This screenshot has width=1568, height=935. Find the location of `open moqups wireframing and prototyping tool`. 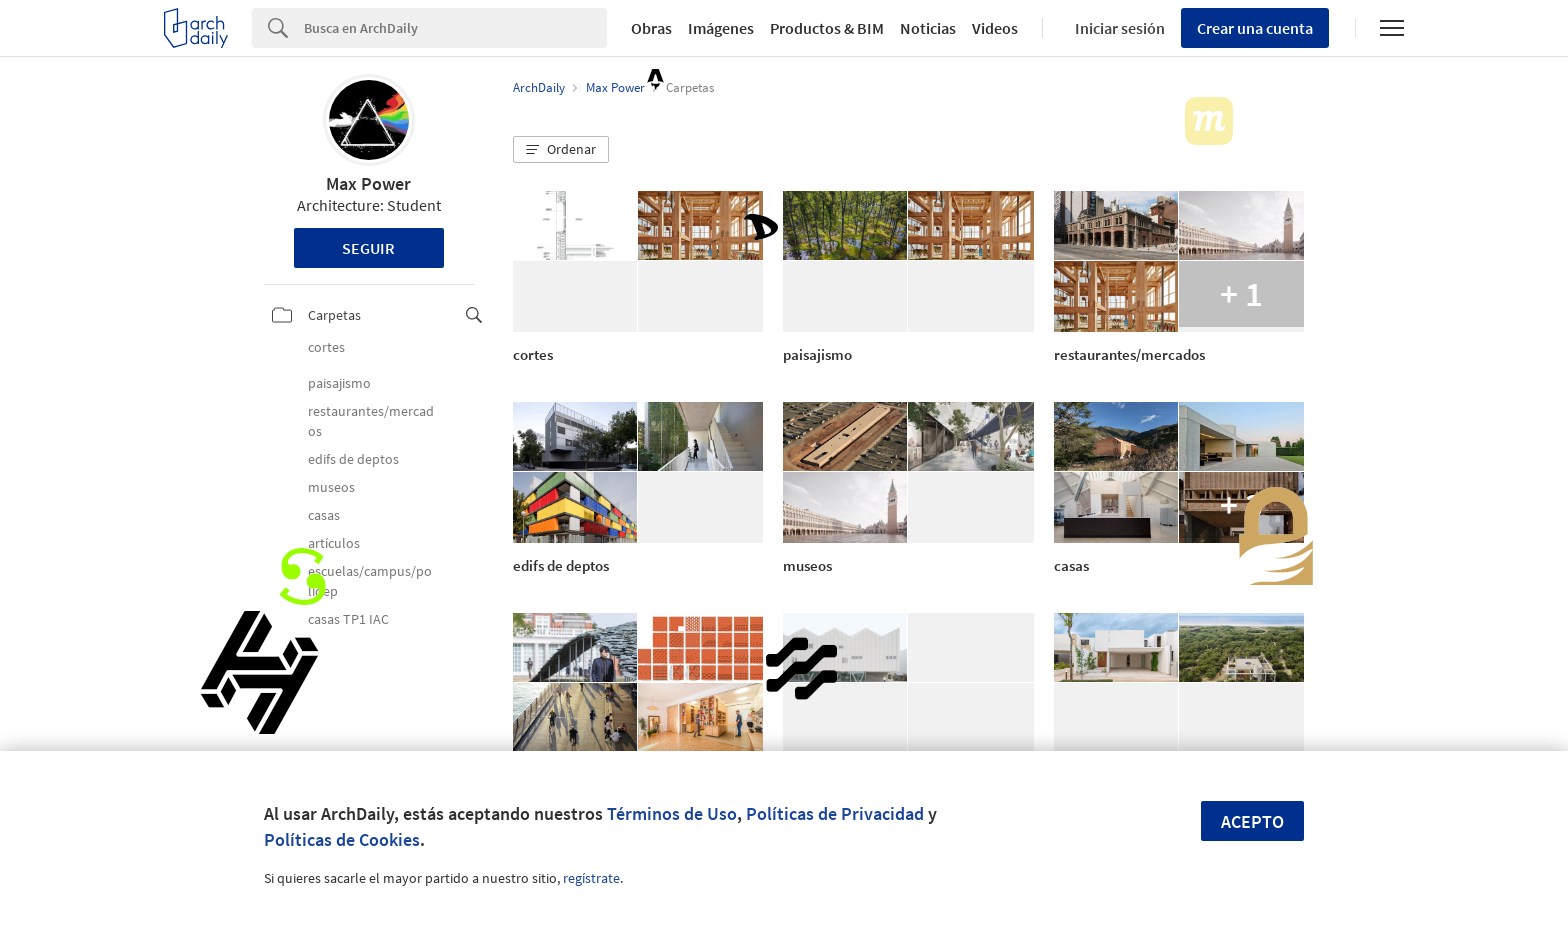

open moqups wireframing and prototyping tool is located at coordinates (1209, 121).